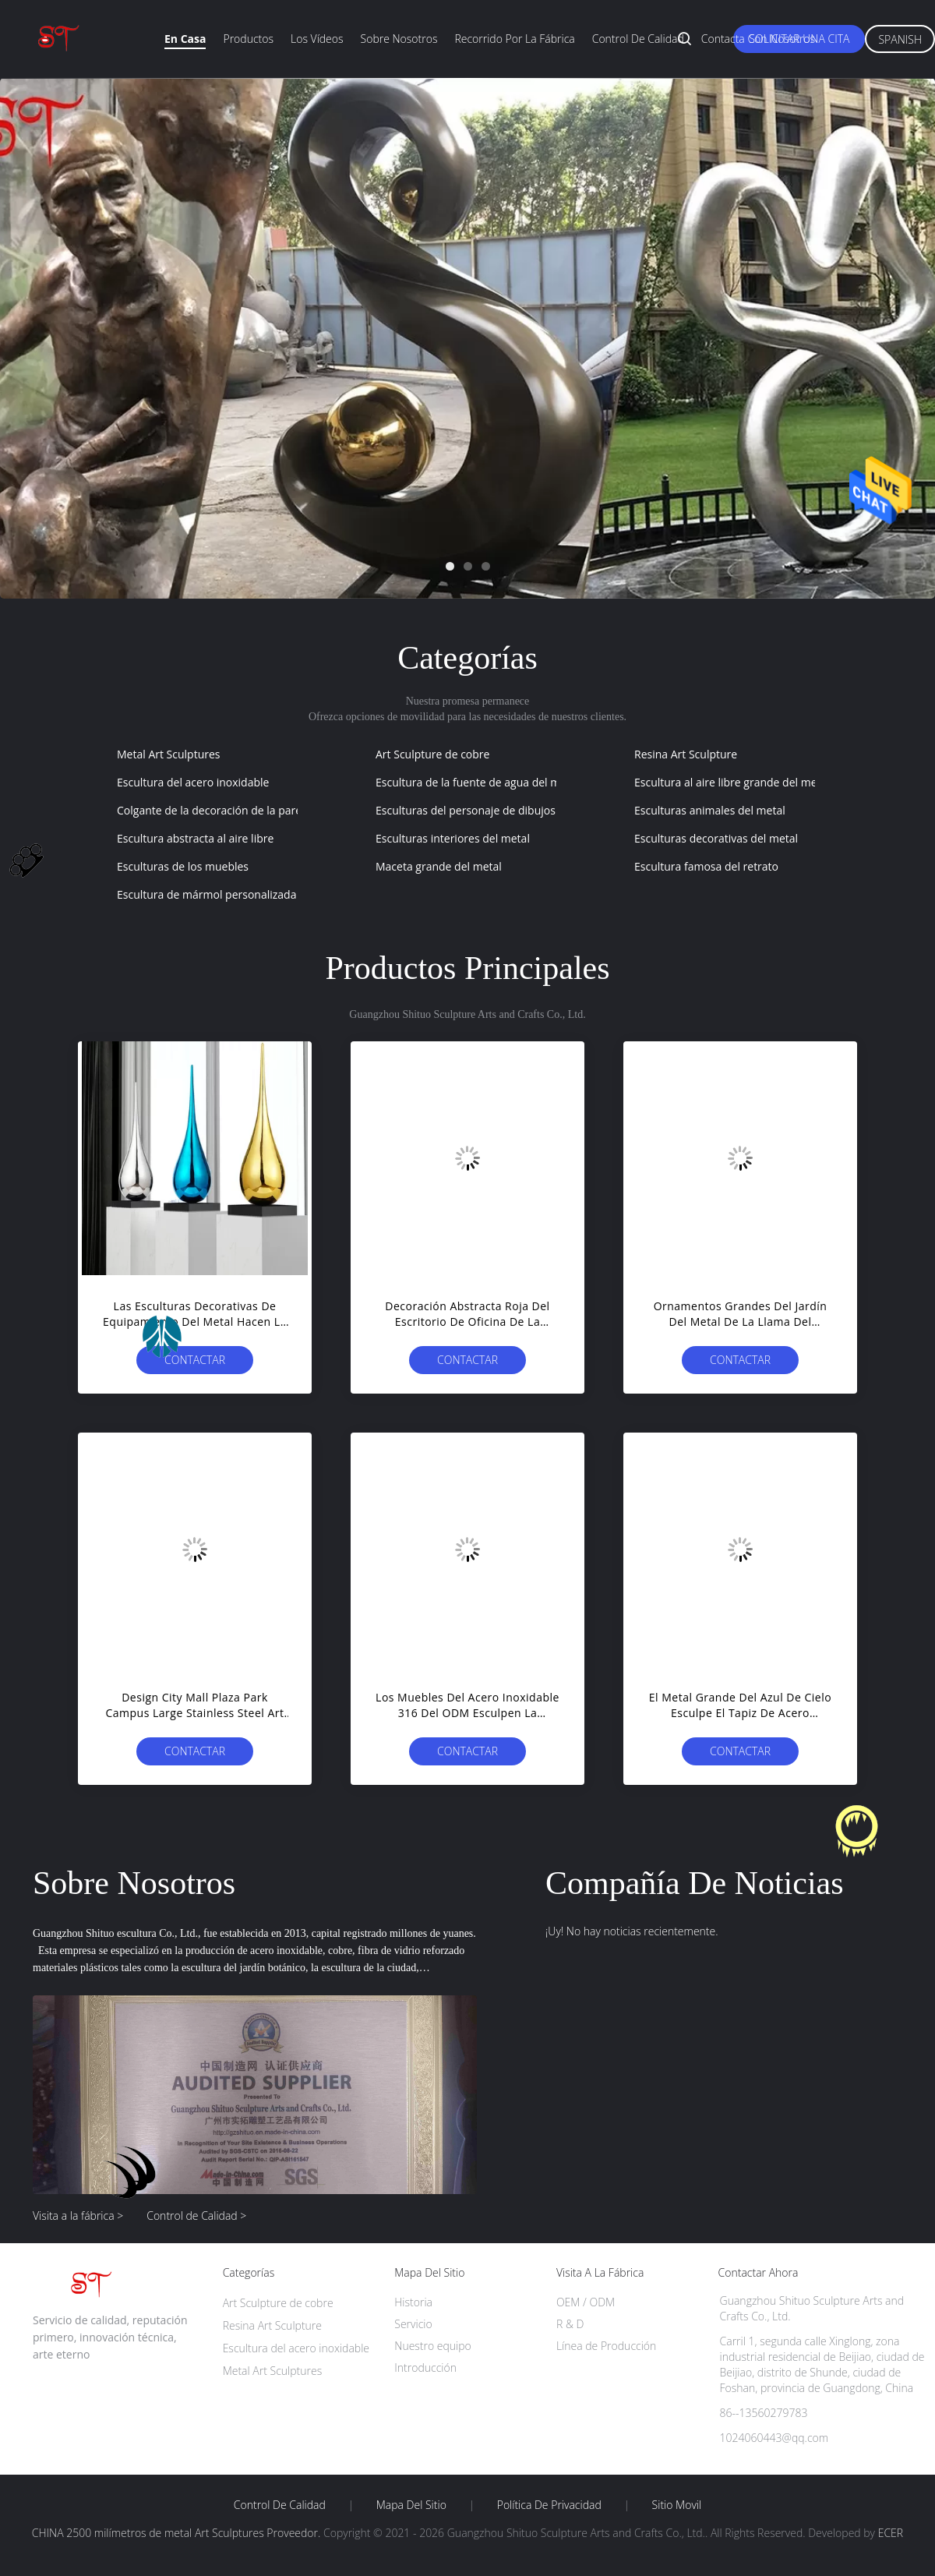 Image resolution: width=935 pixels, height=2576 pixels. What do you see at coordinates (161, 1336) in the screenshot?
I see `open a loot crate or mystery item` at bounding box center [161, 1336].